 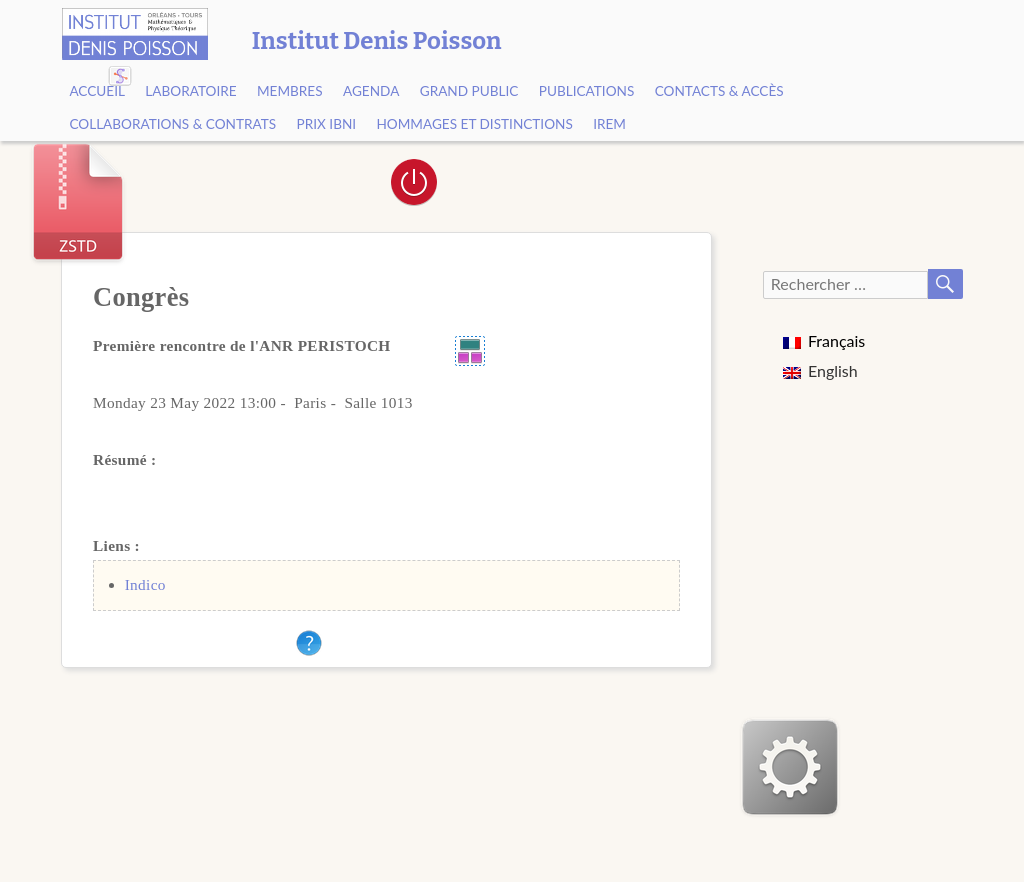 I want to click on shared library file type indicator, so click(x=790, y=767).